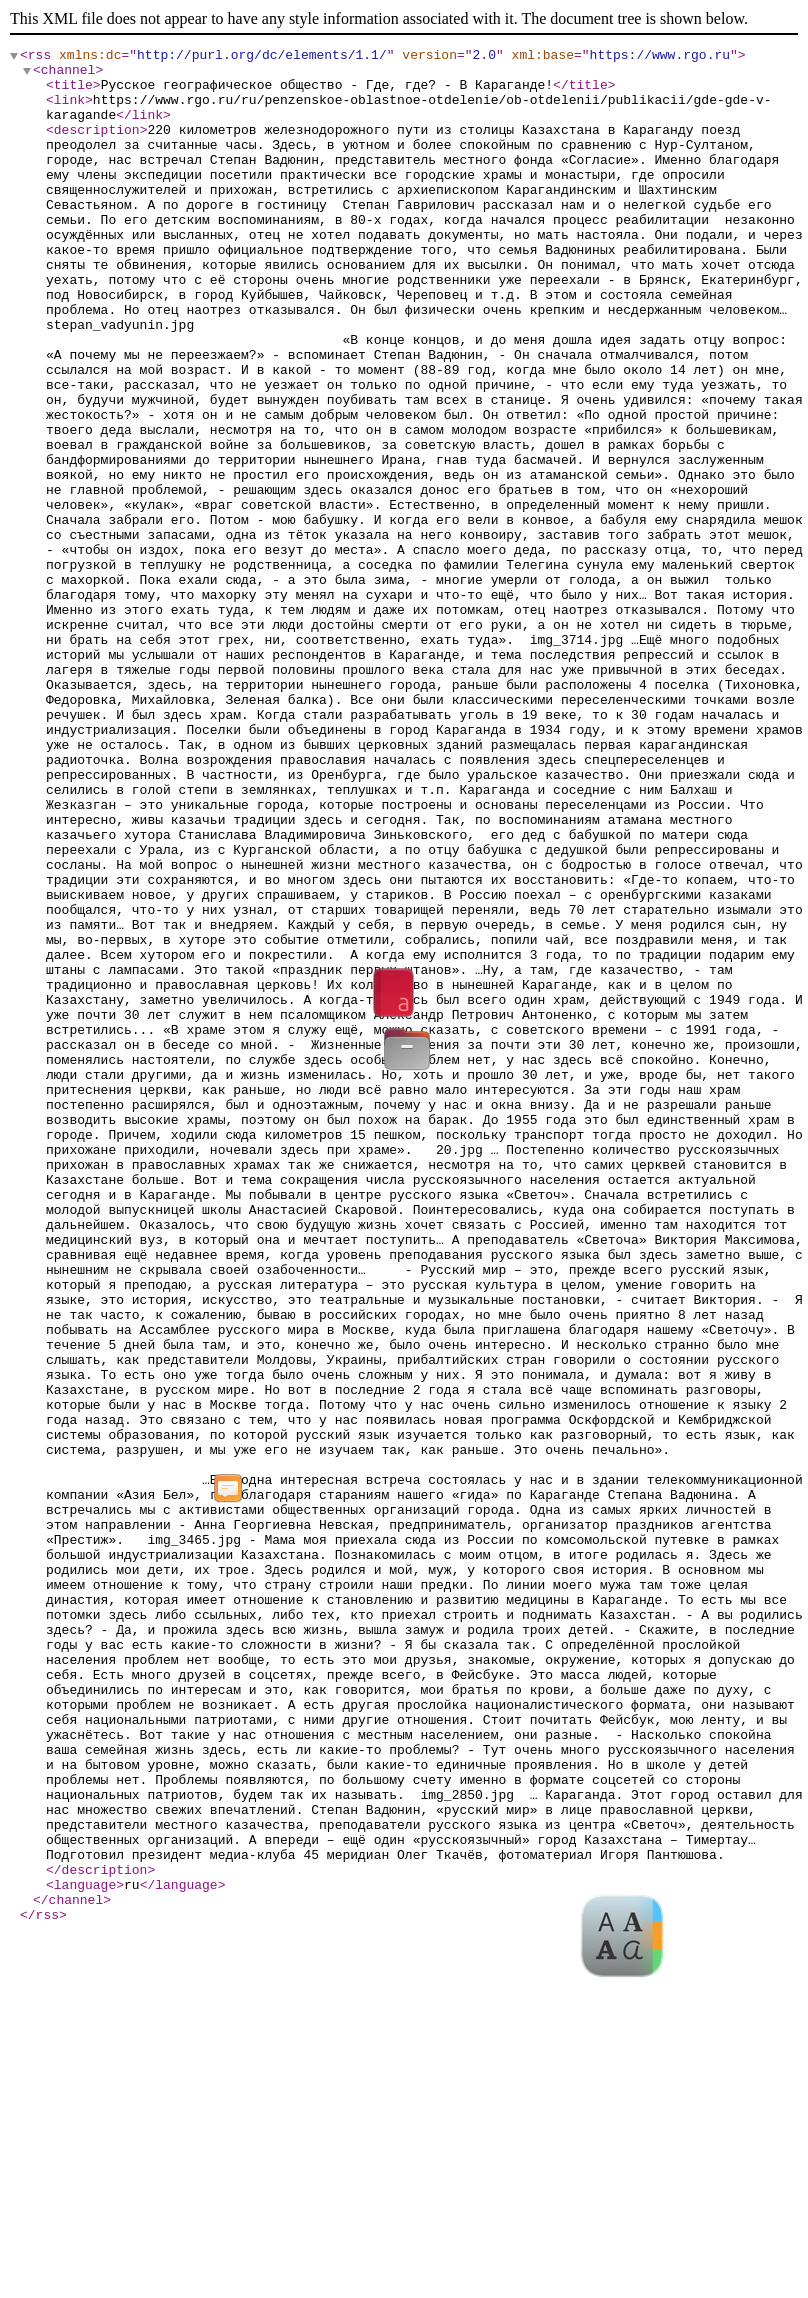 The height and width of the screenshot is (2298, 808). What do you see at coordinates (228, 1488) in the screenshot?
I see `open chatty messaging app` at bounding box center [228, 1488].